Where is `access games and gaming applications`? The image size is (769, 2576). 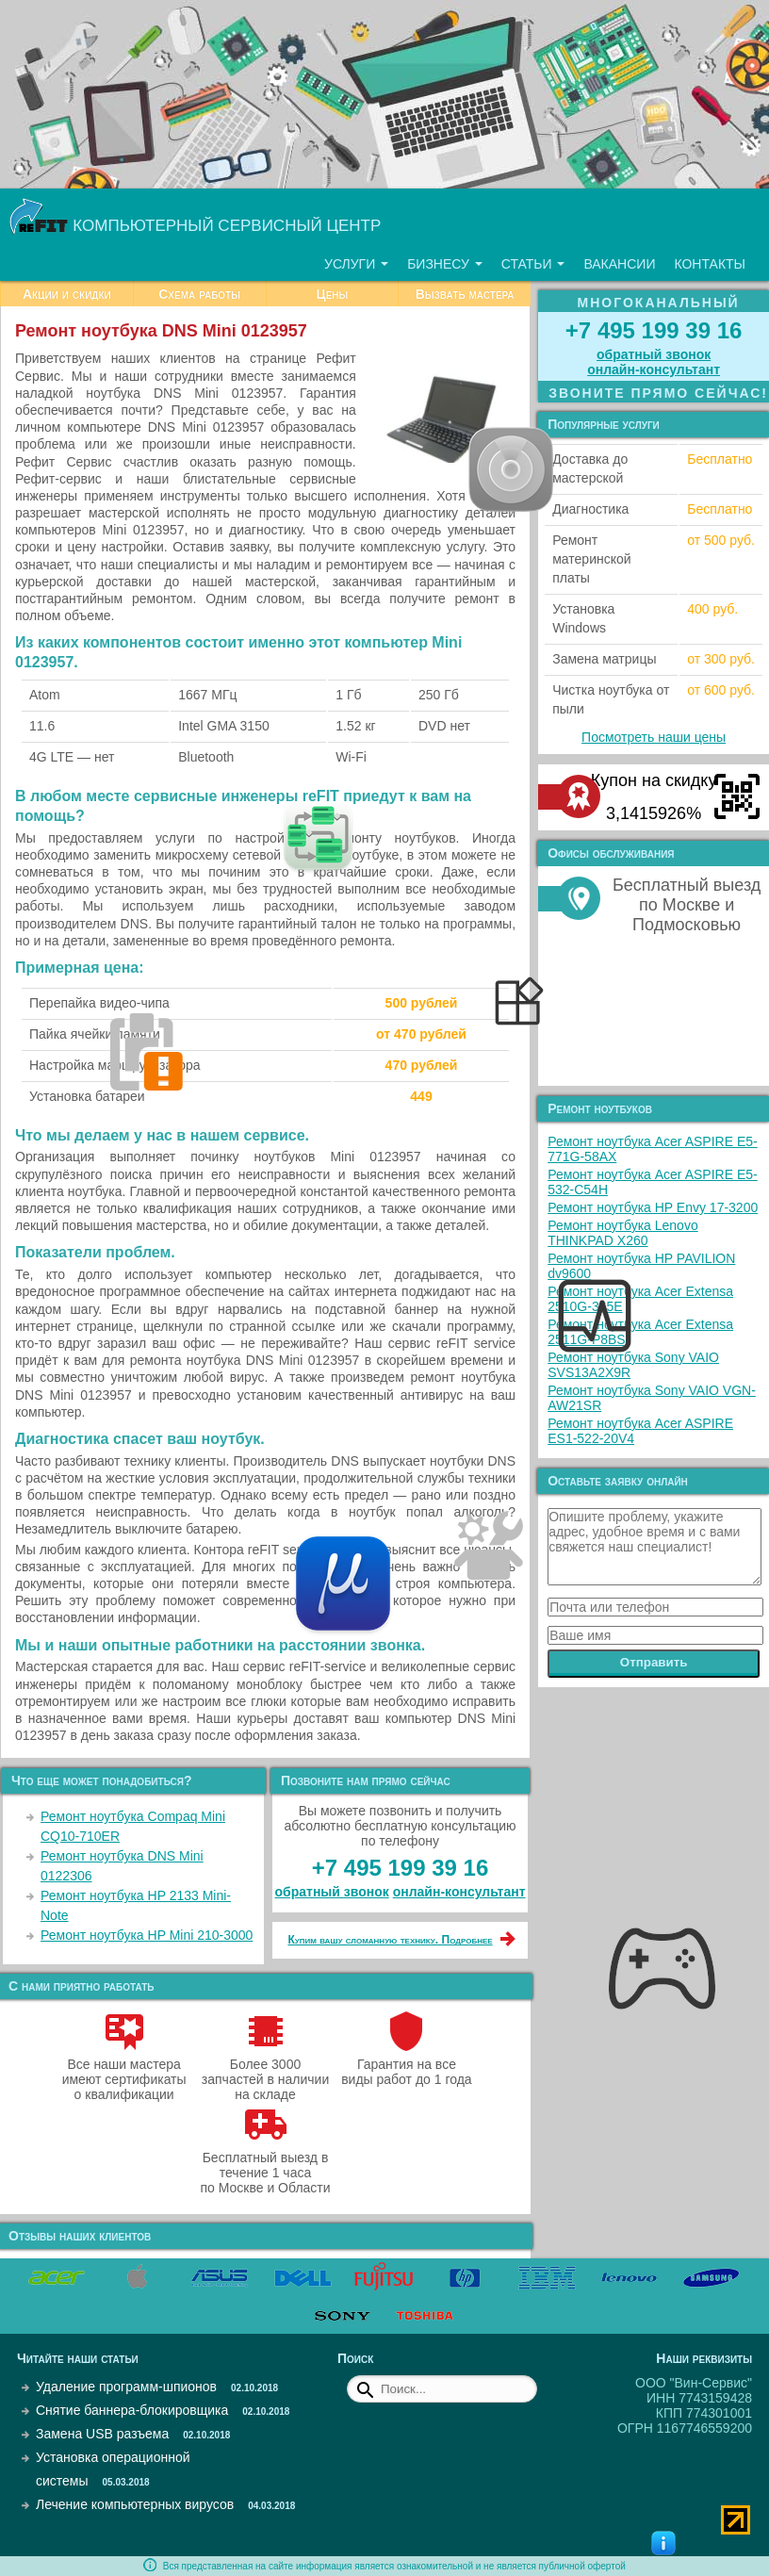
access games and gaming applications is located at coordinates (662, 1968).